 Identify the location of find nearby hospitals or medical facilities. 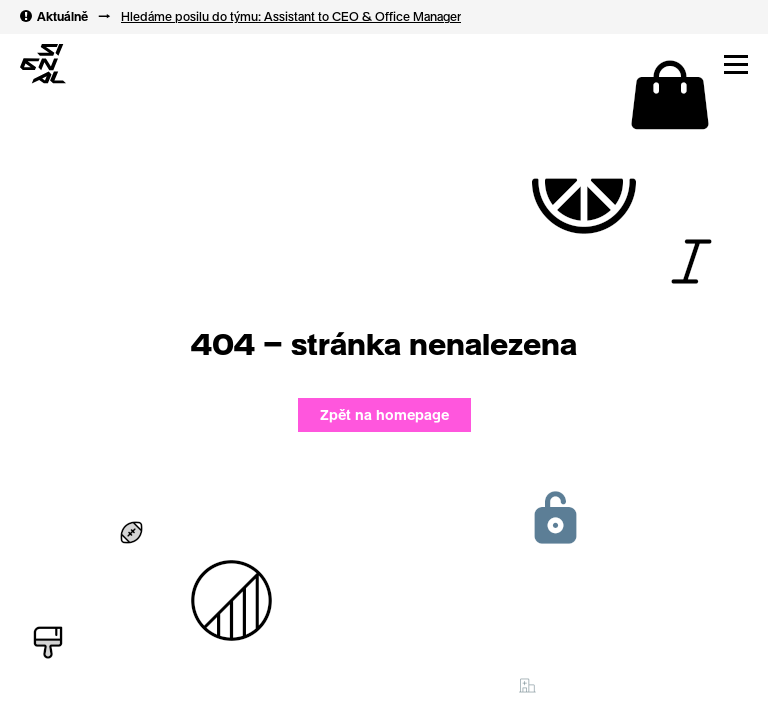
(526, 685).